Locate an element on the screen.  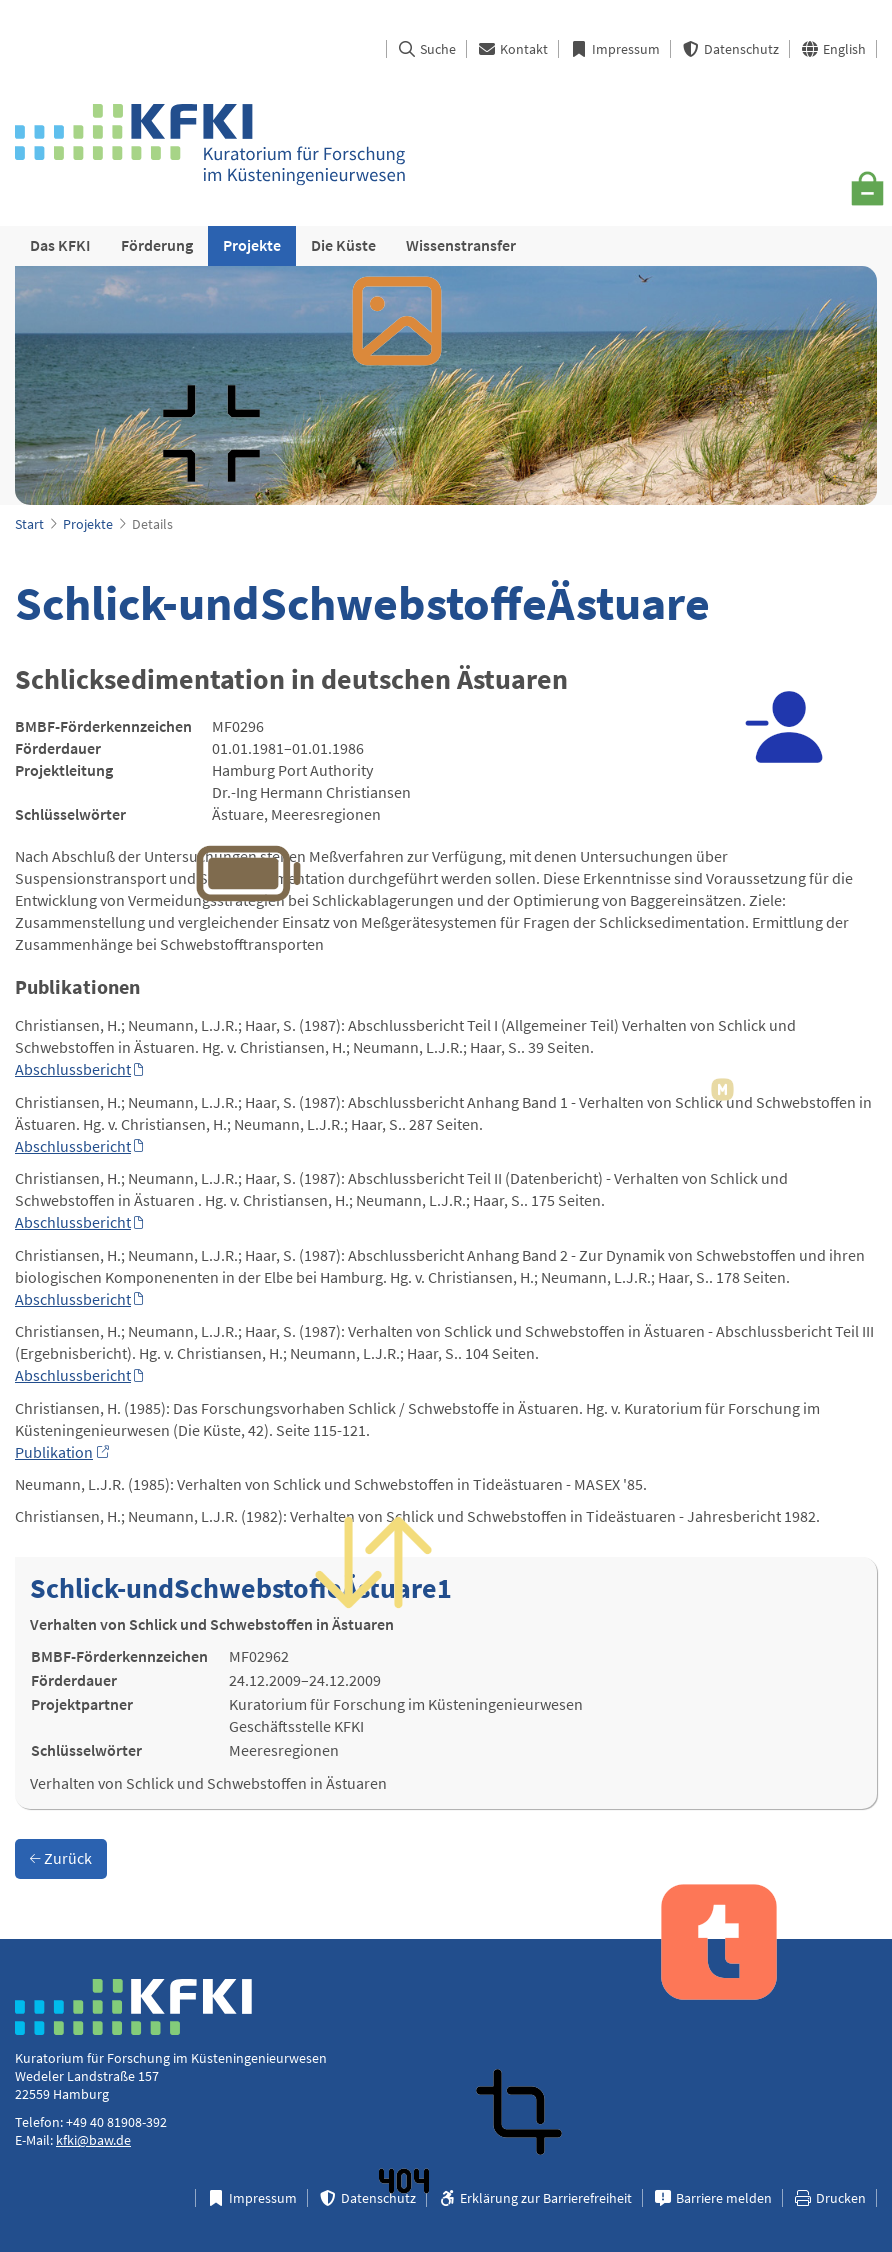
remove item from shopping bag is located at coordinates (867, 188).